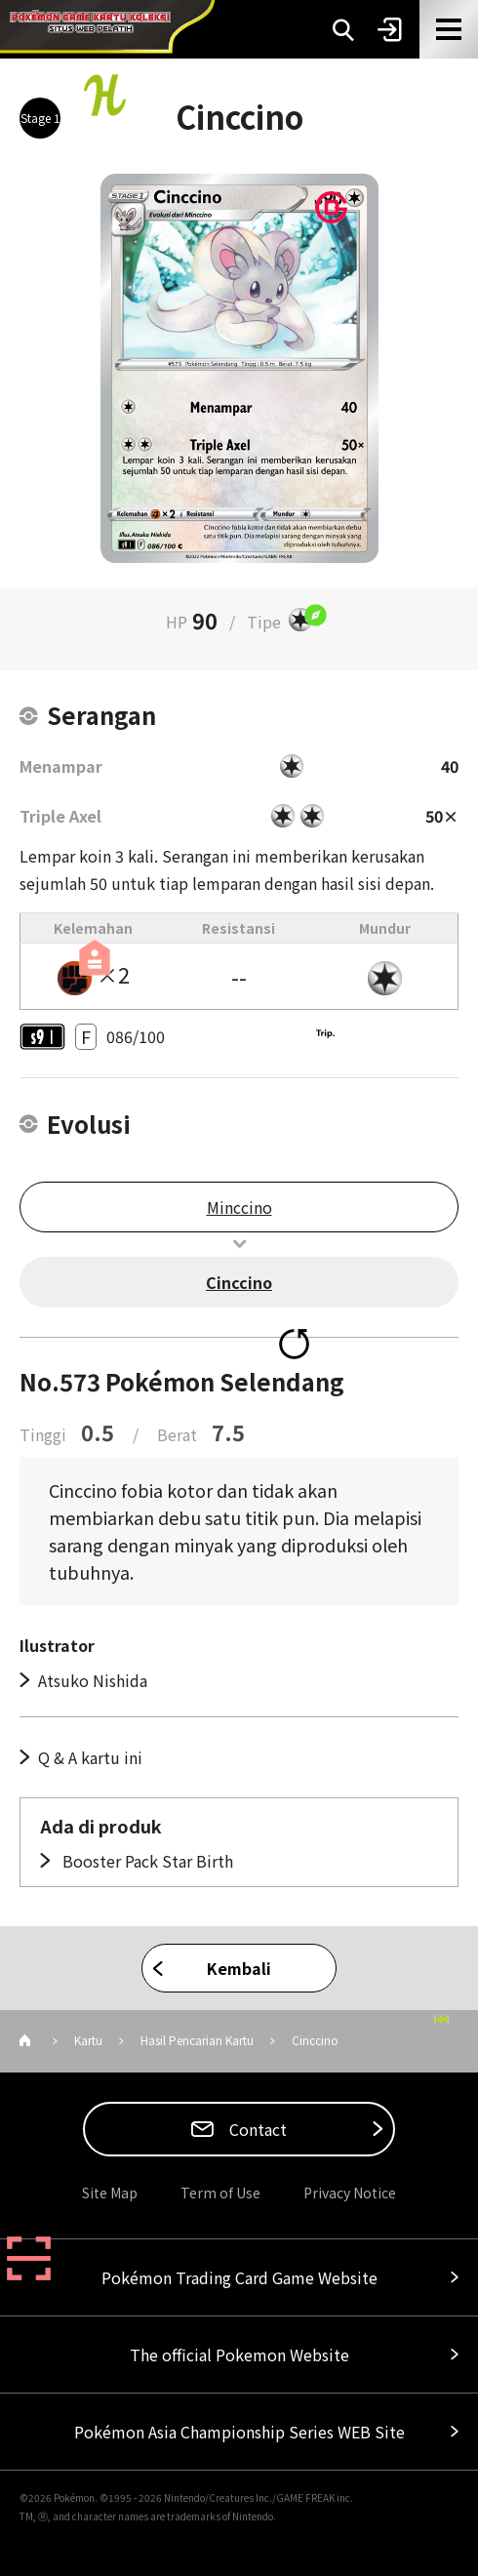 This screenshot has width=478, height=2576. Describe the element at coordinates (441, 2019) in the screenshot. I see `skip to the beginning of the track` at that location.